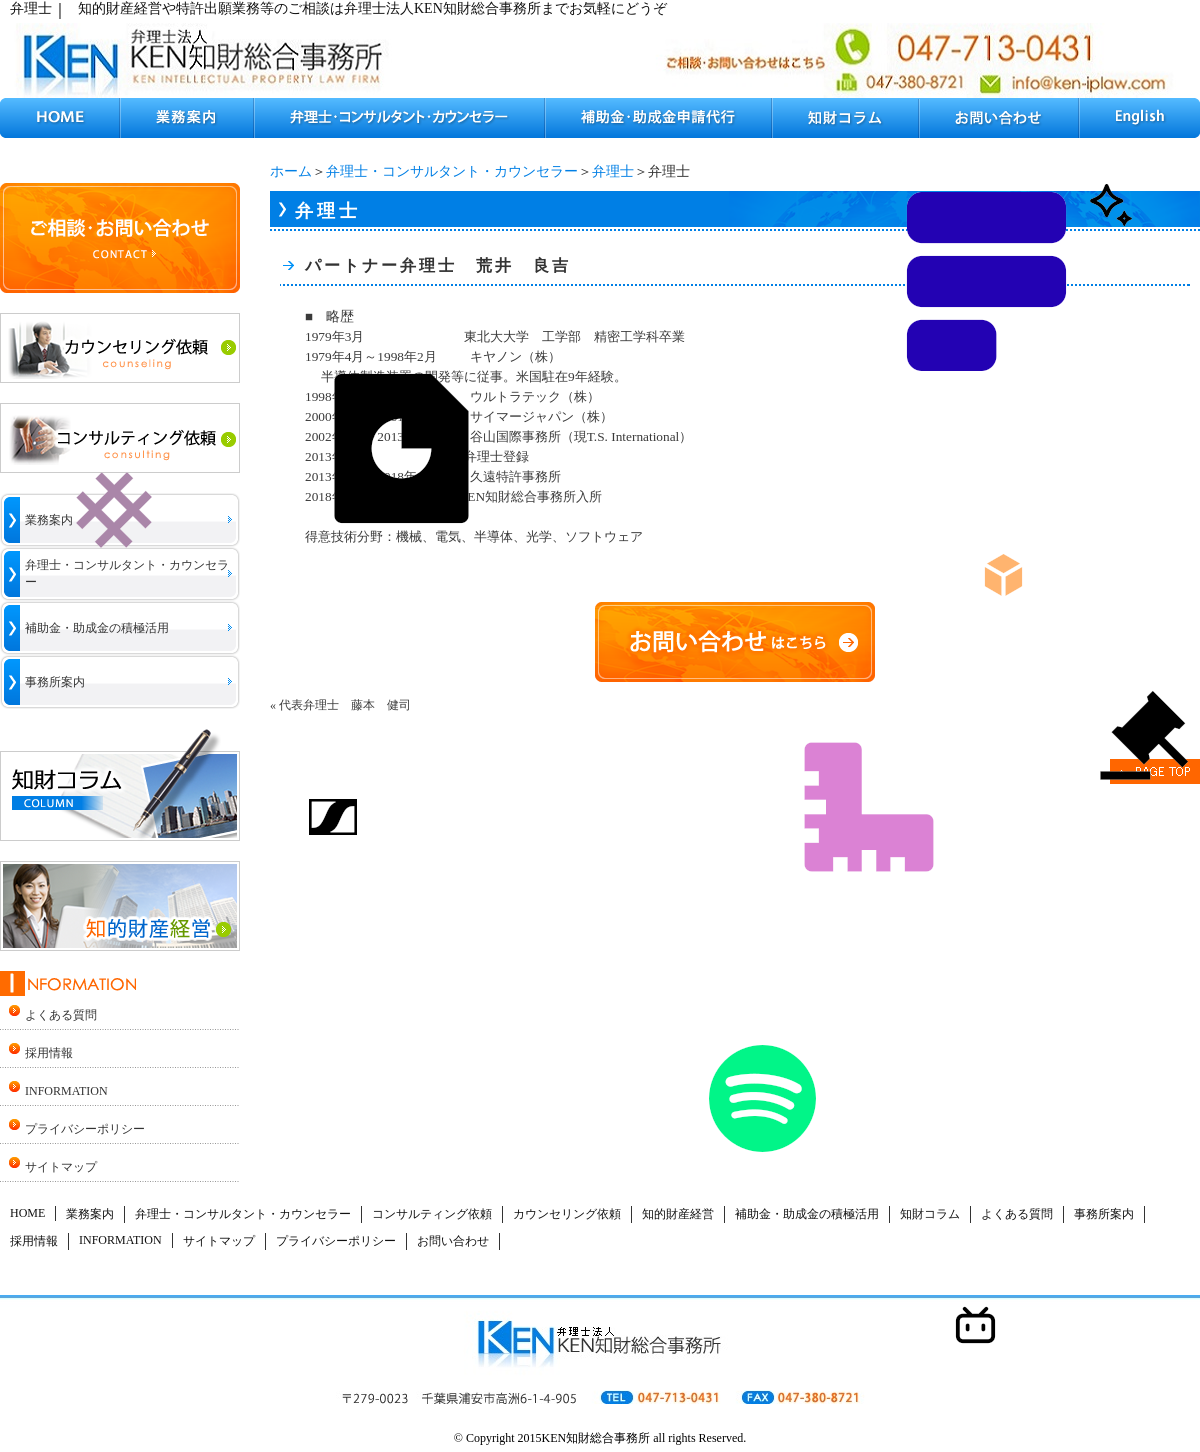  Describe the element at coordinates (762, 1098) in the screenshot. I see `open Spotify` at that location.